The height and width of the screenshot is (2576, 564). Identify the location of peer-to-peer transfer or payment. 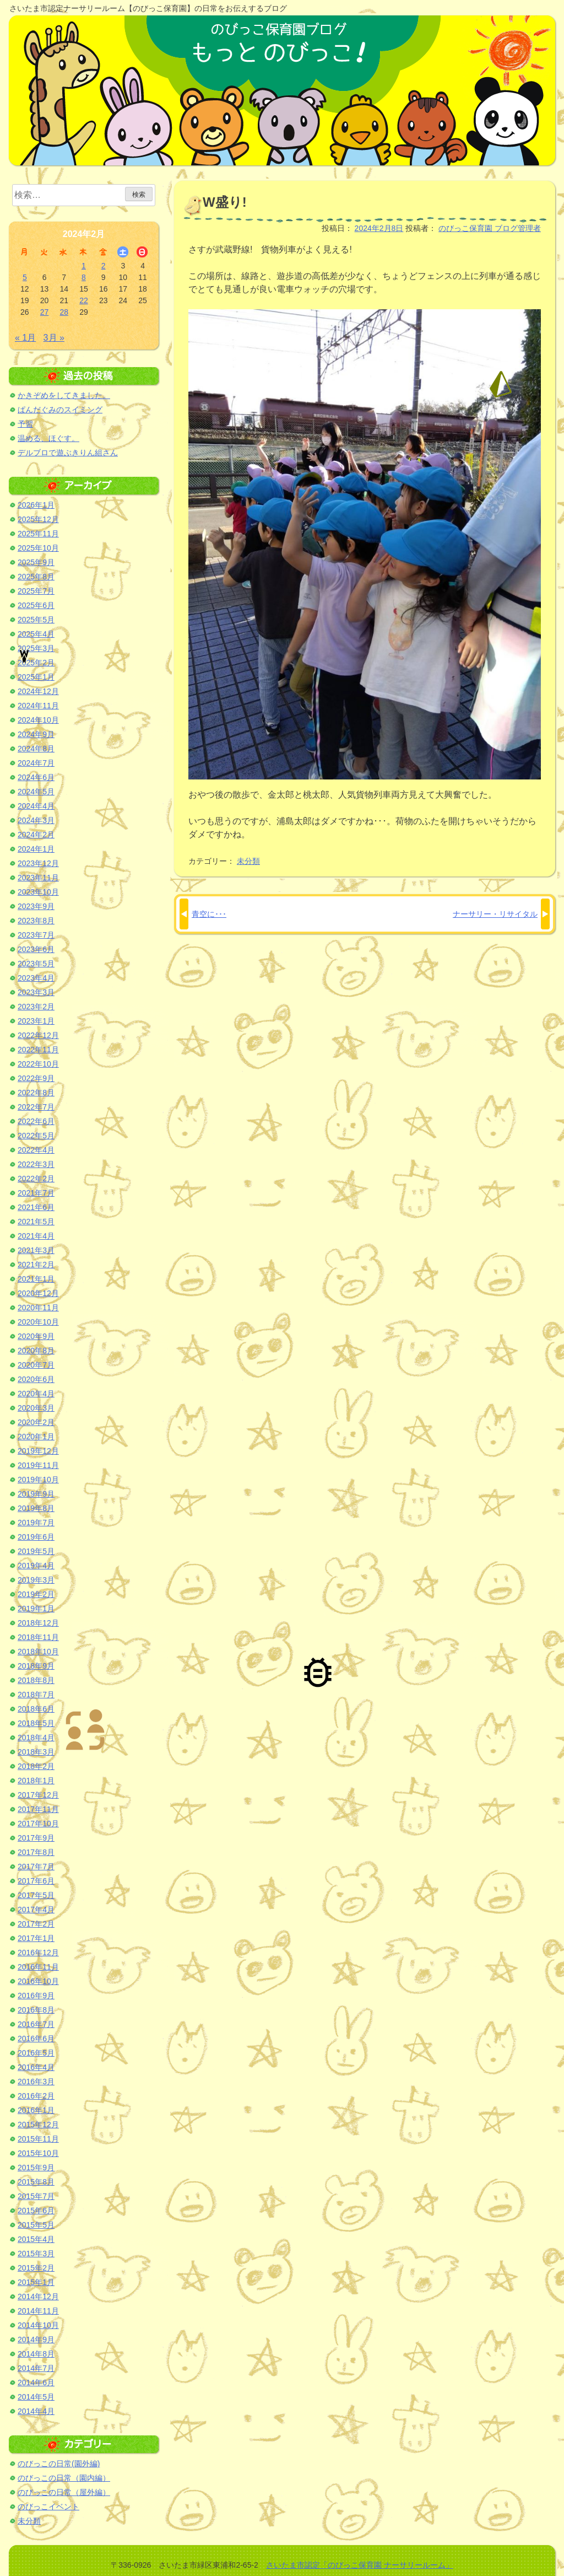
(85, 1730).